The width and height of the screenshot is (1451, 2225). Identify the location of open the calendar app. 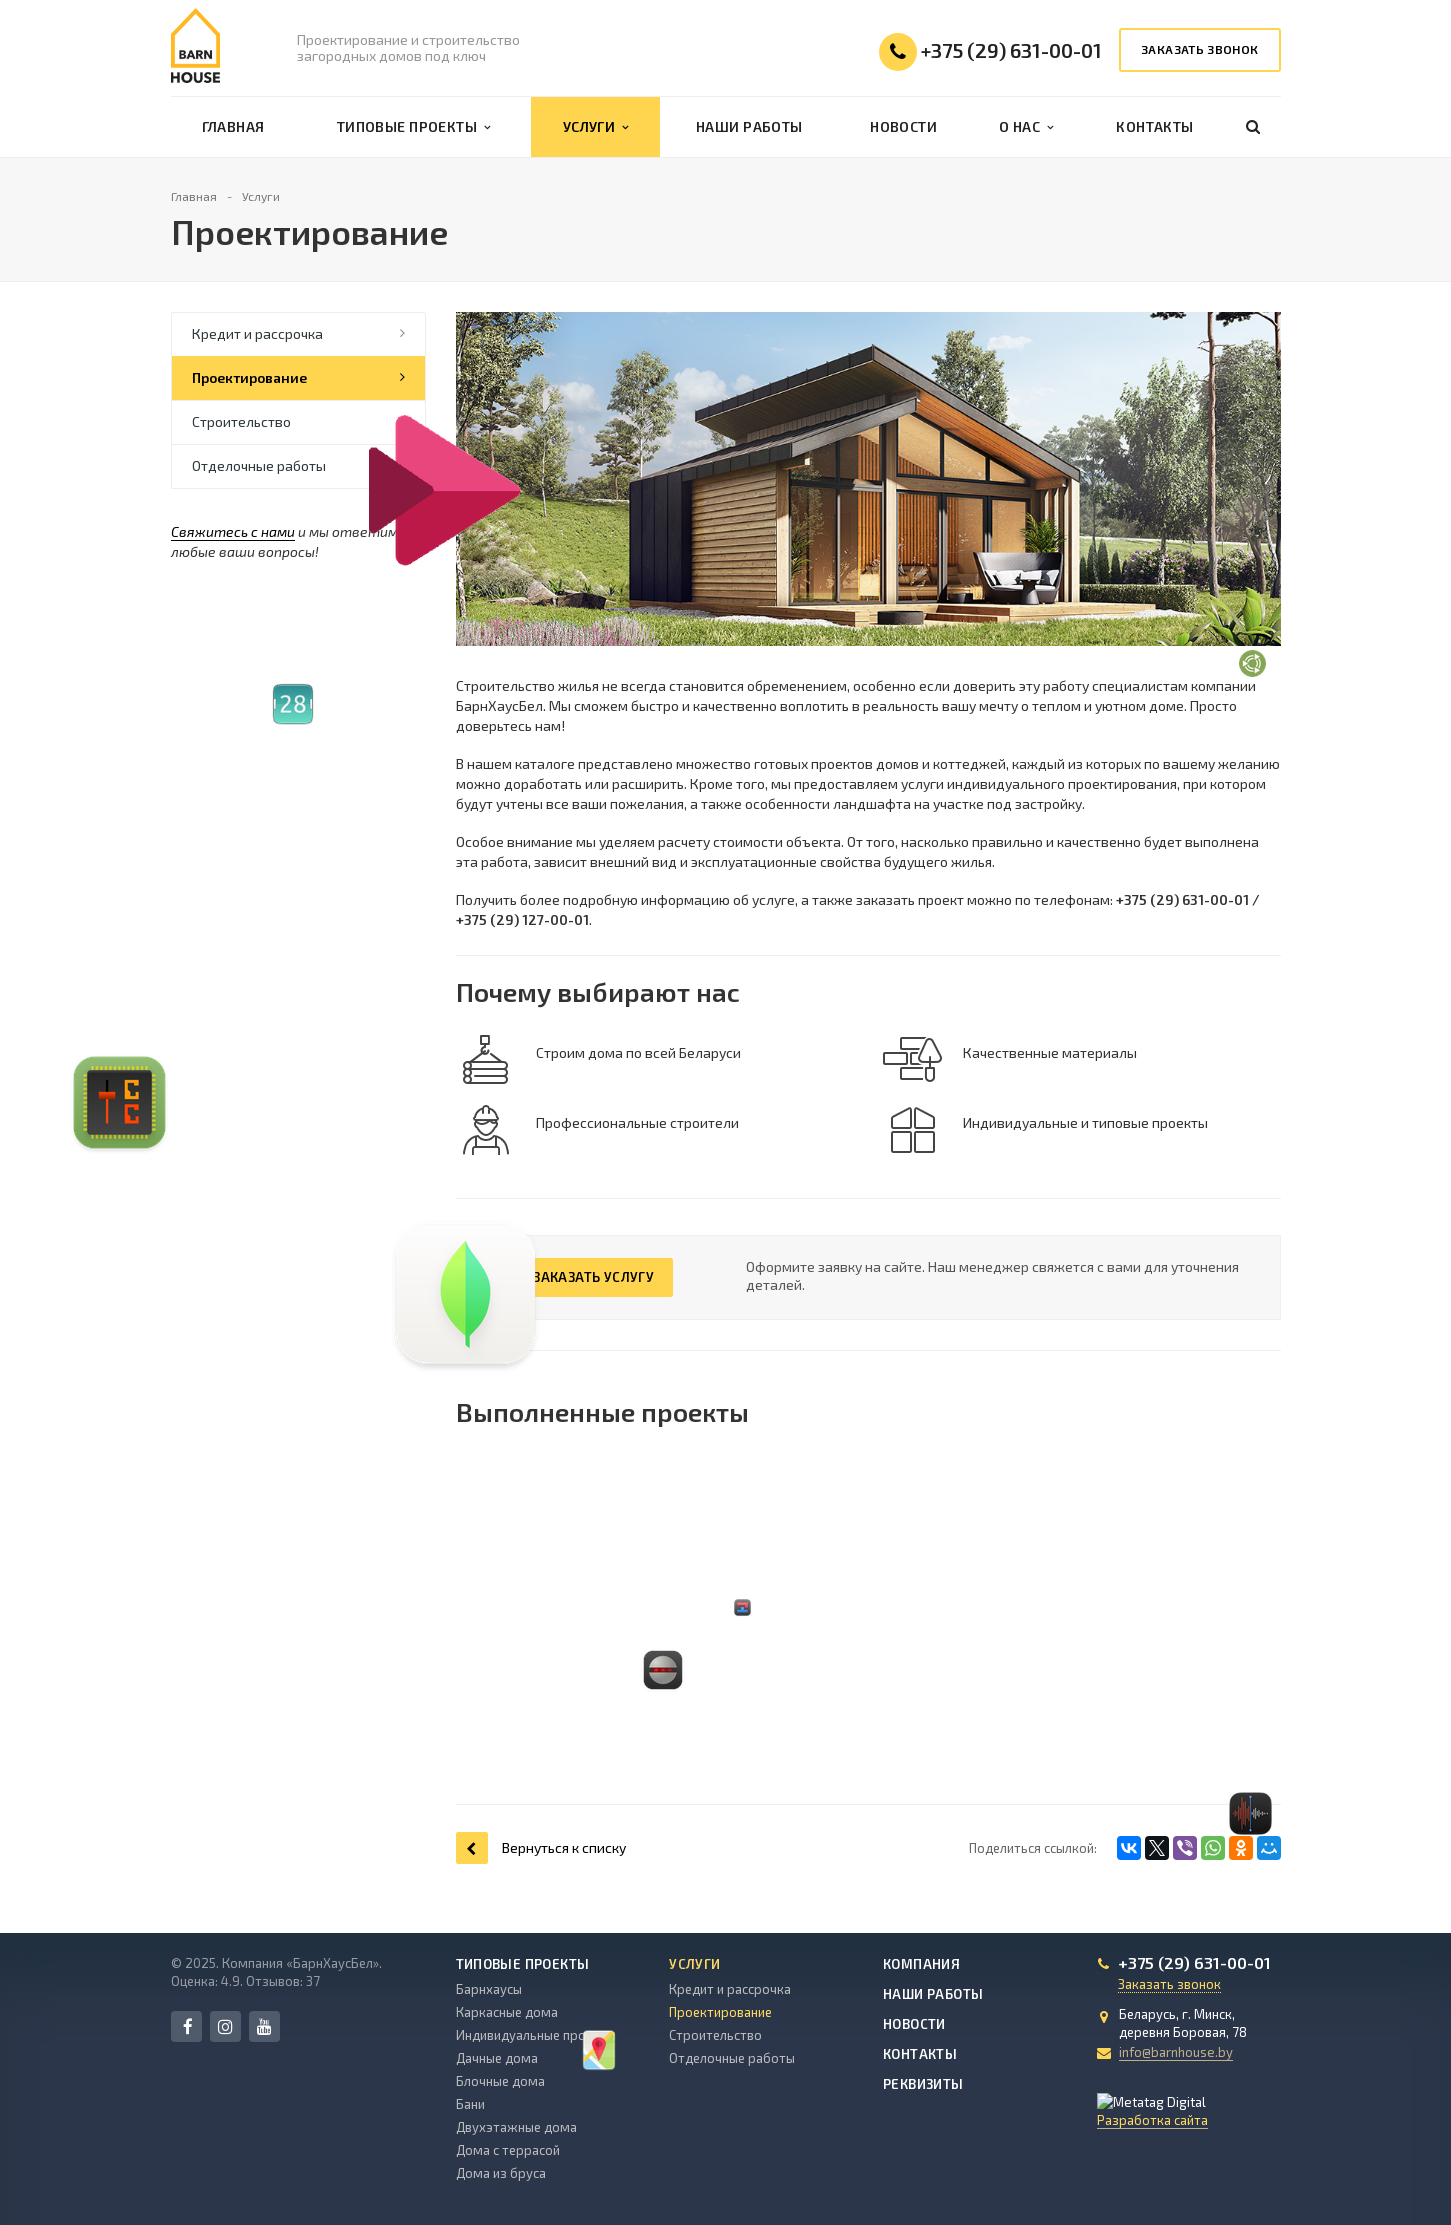
(293, 704).